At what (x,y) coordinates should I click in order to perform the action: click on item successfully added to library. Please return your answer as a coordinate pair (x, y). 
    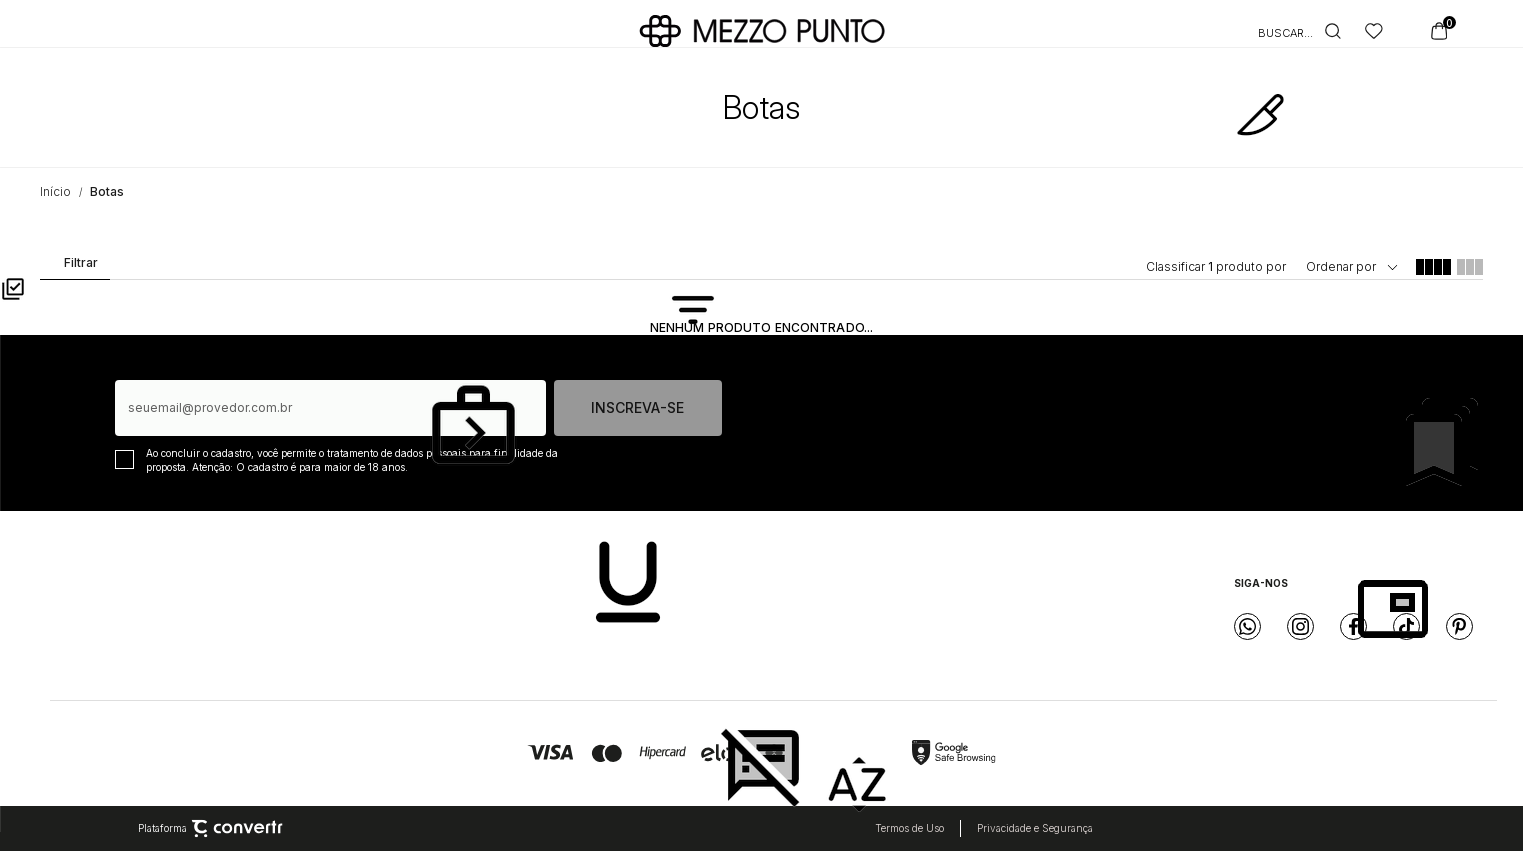
    Looking at the image, I should click on (13, 289).